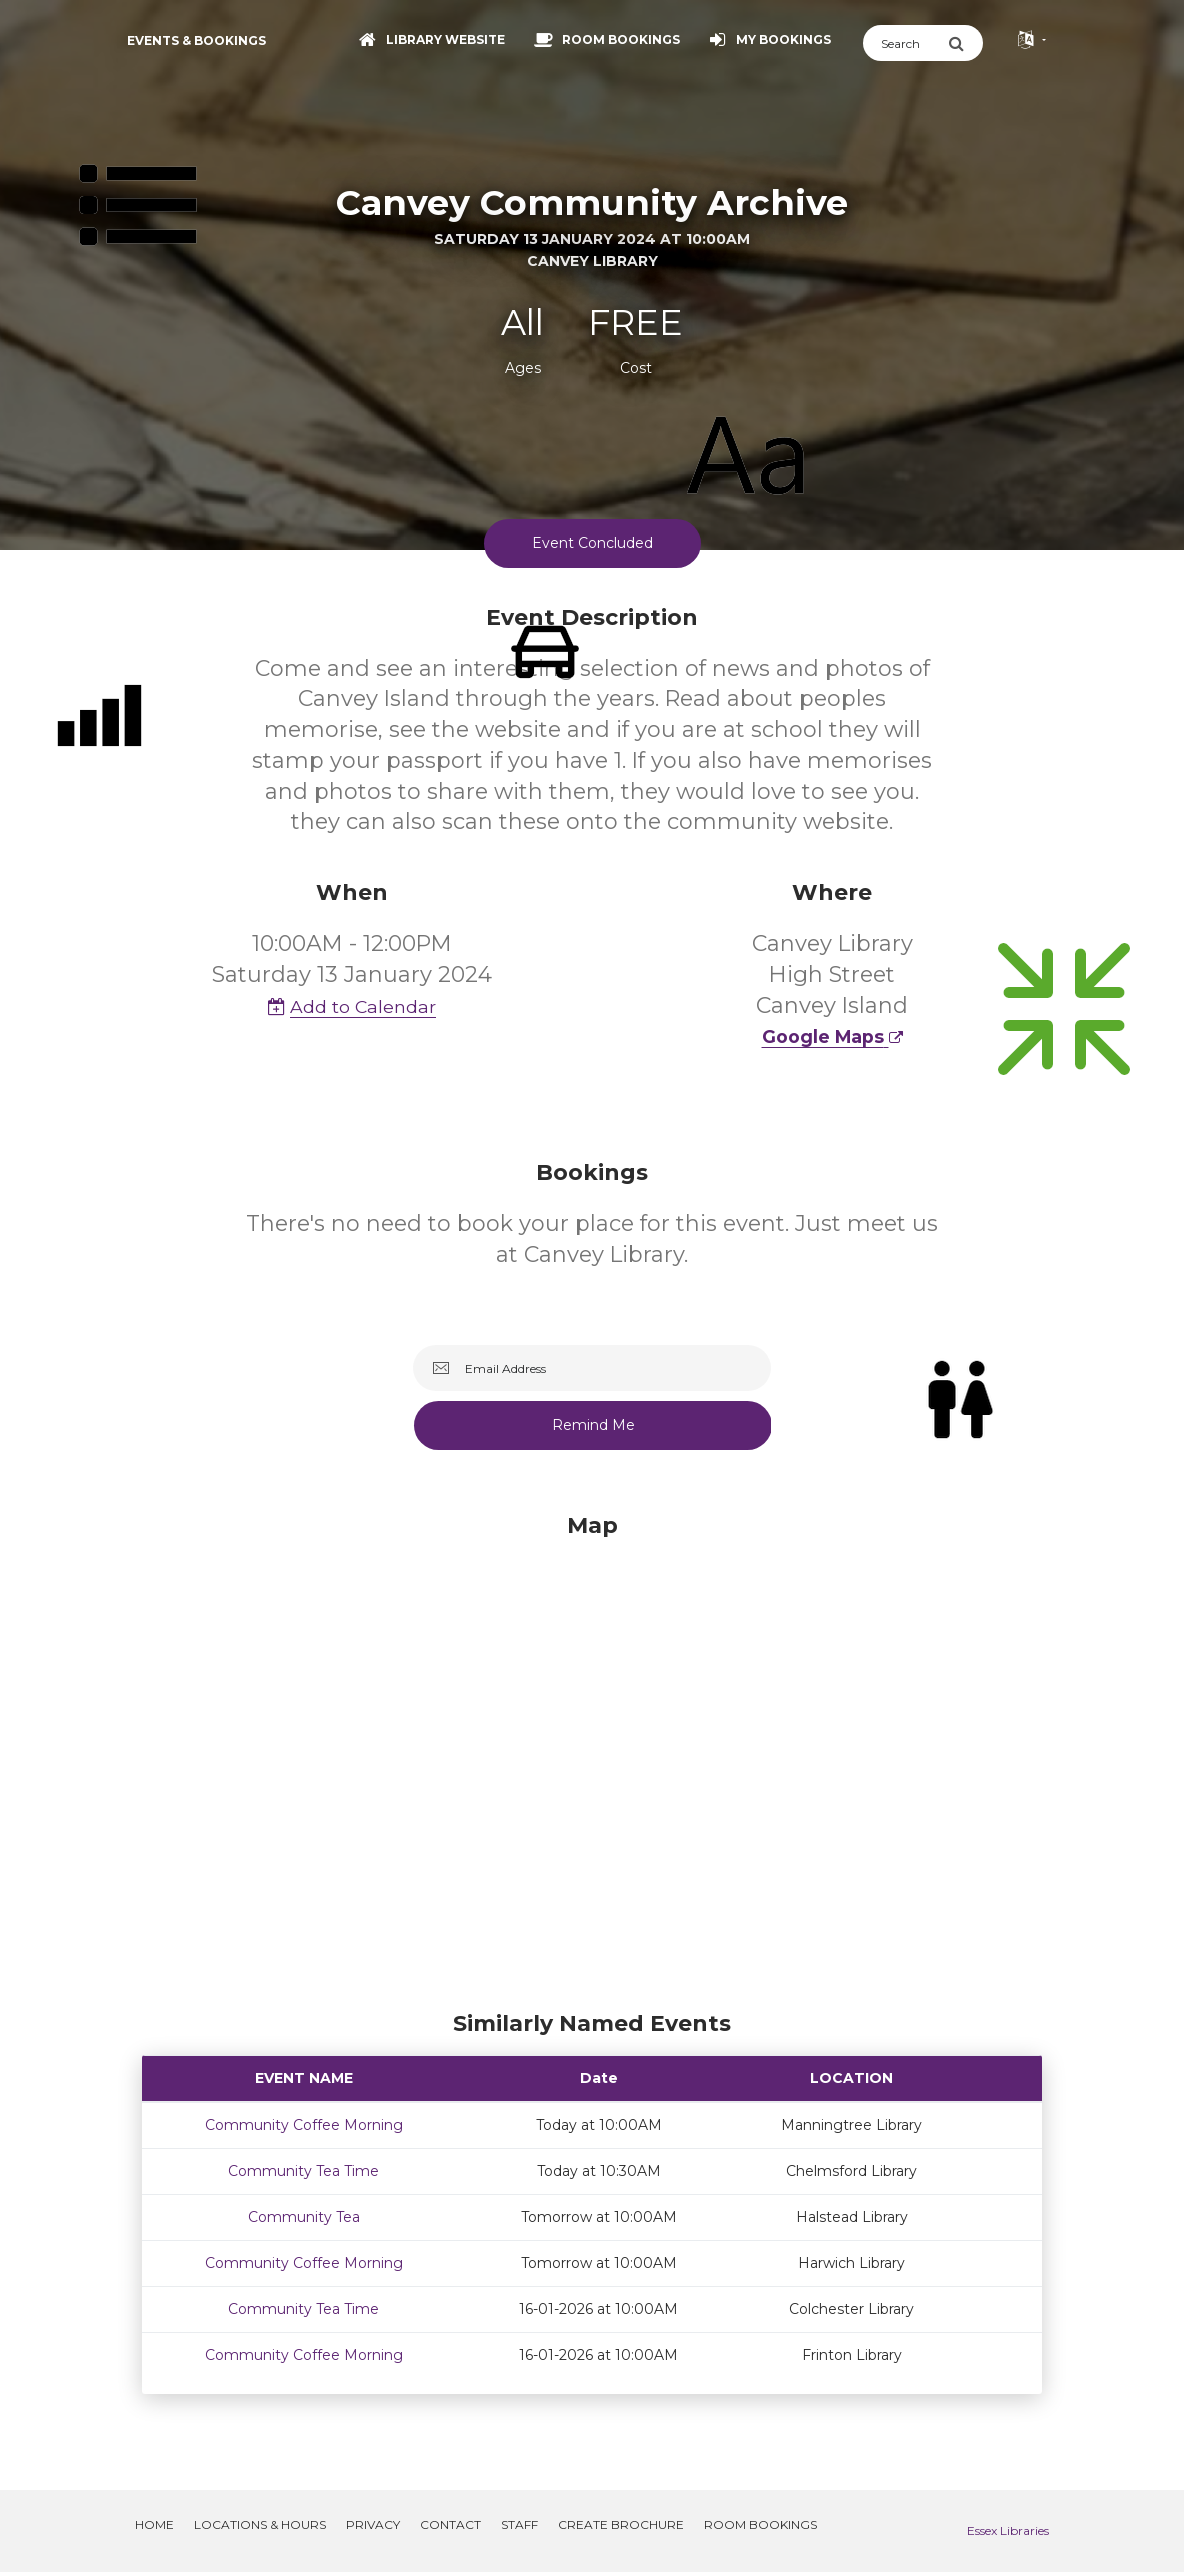  Describe the element at coordinates (545, 653) in the screenshot. I see `access vehicle or driving settings` at that location.